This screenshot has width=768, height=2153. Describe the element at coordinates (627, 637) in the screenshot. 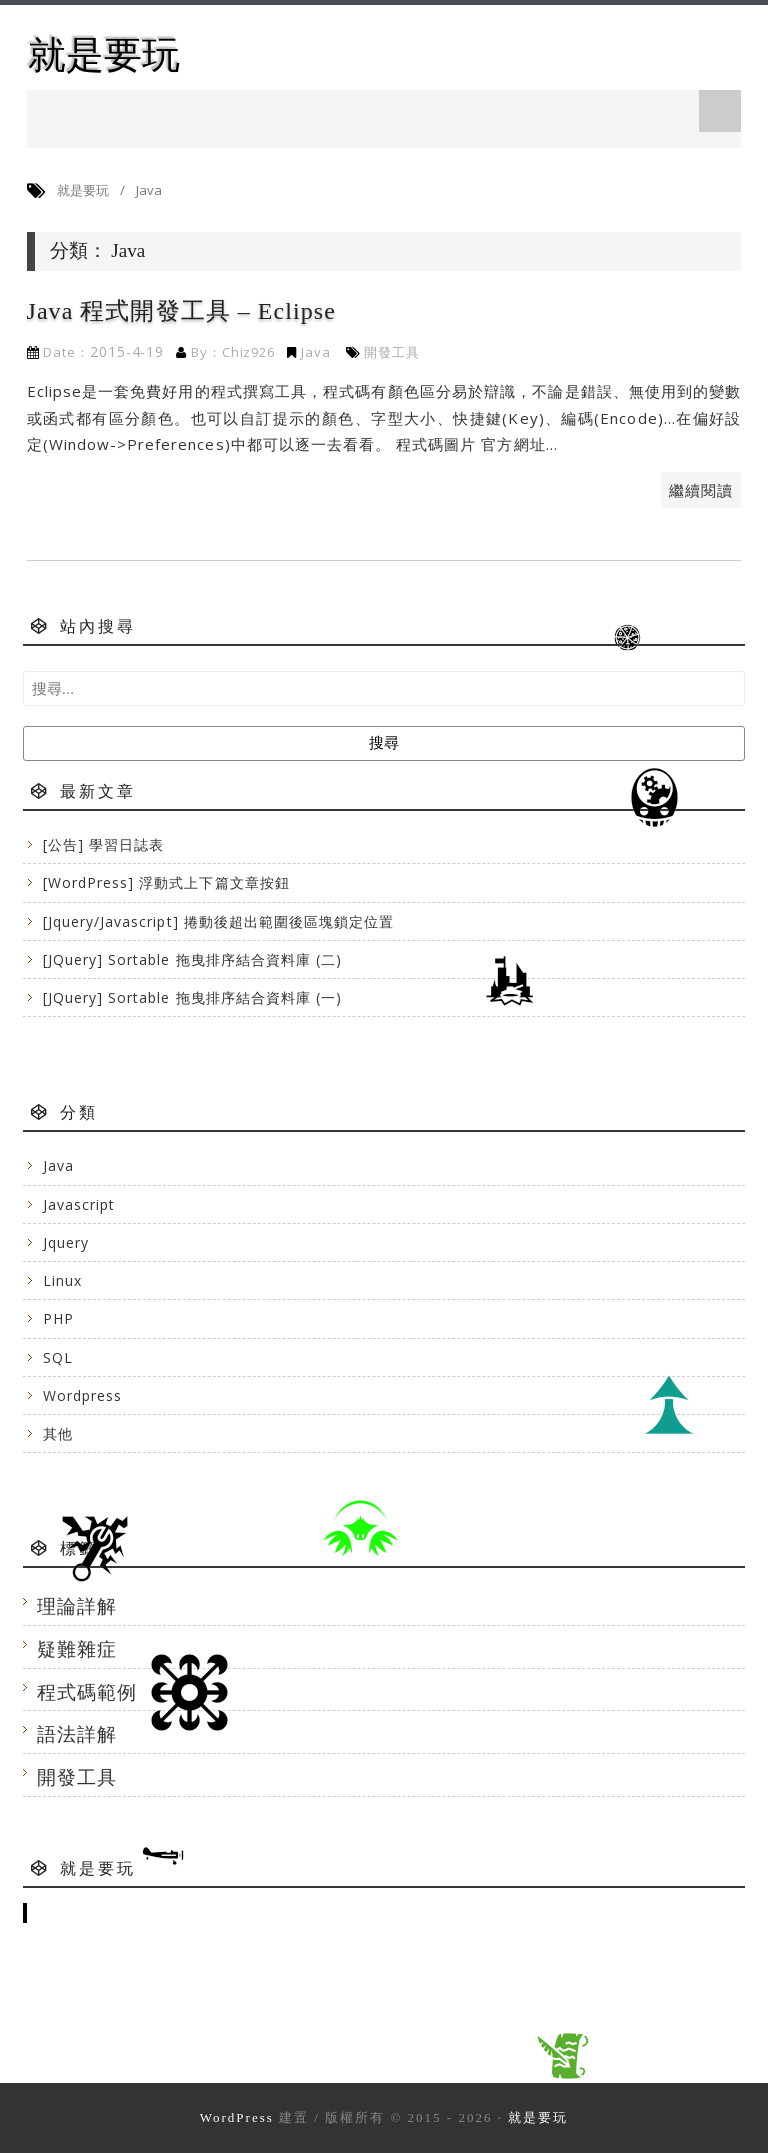

I see `food or restaurant category in a game menu` at that location.